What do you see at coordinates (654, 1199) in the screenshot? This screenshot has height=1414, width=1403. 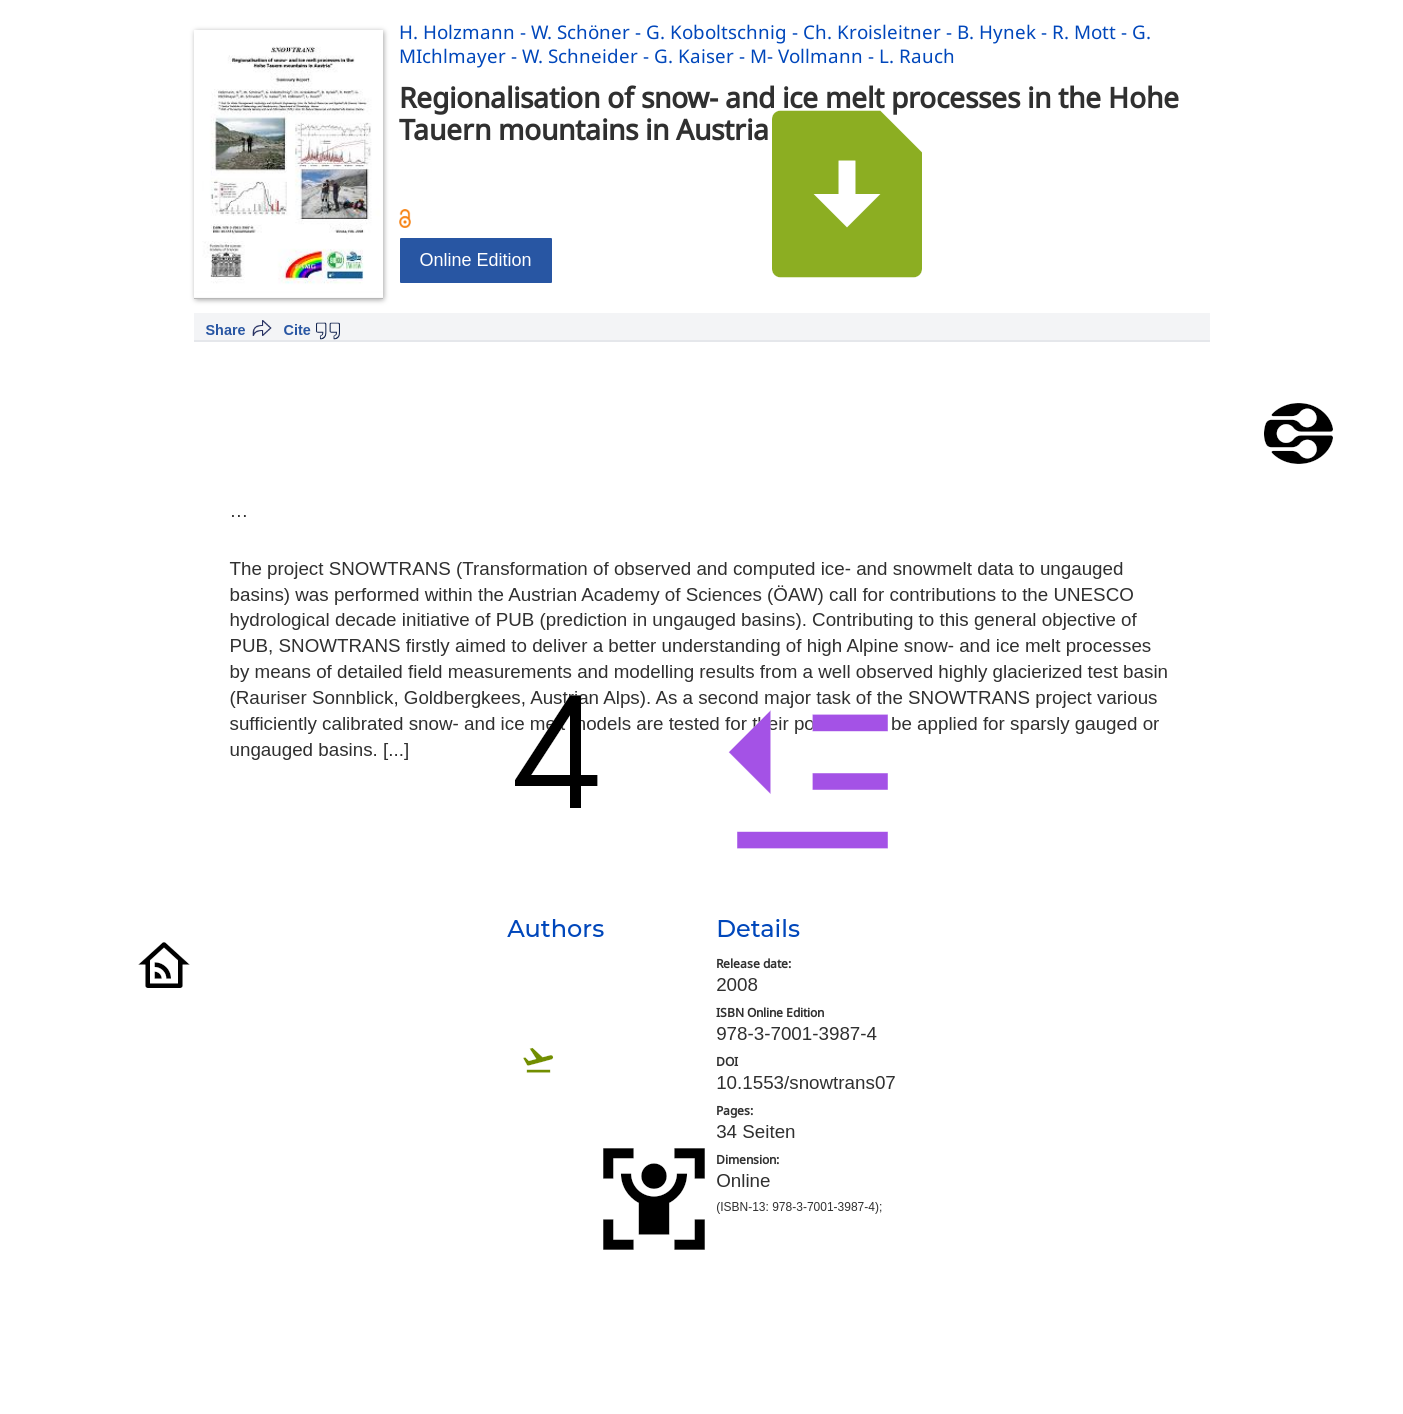 I see `scan or verify body biometrics` at bounding box center [654, 1199].